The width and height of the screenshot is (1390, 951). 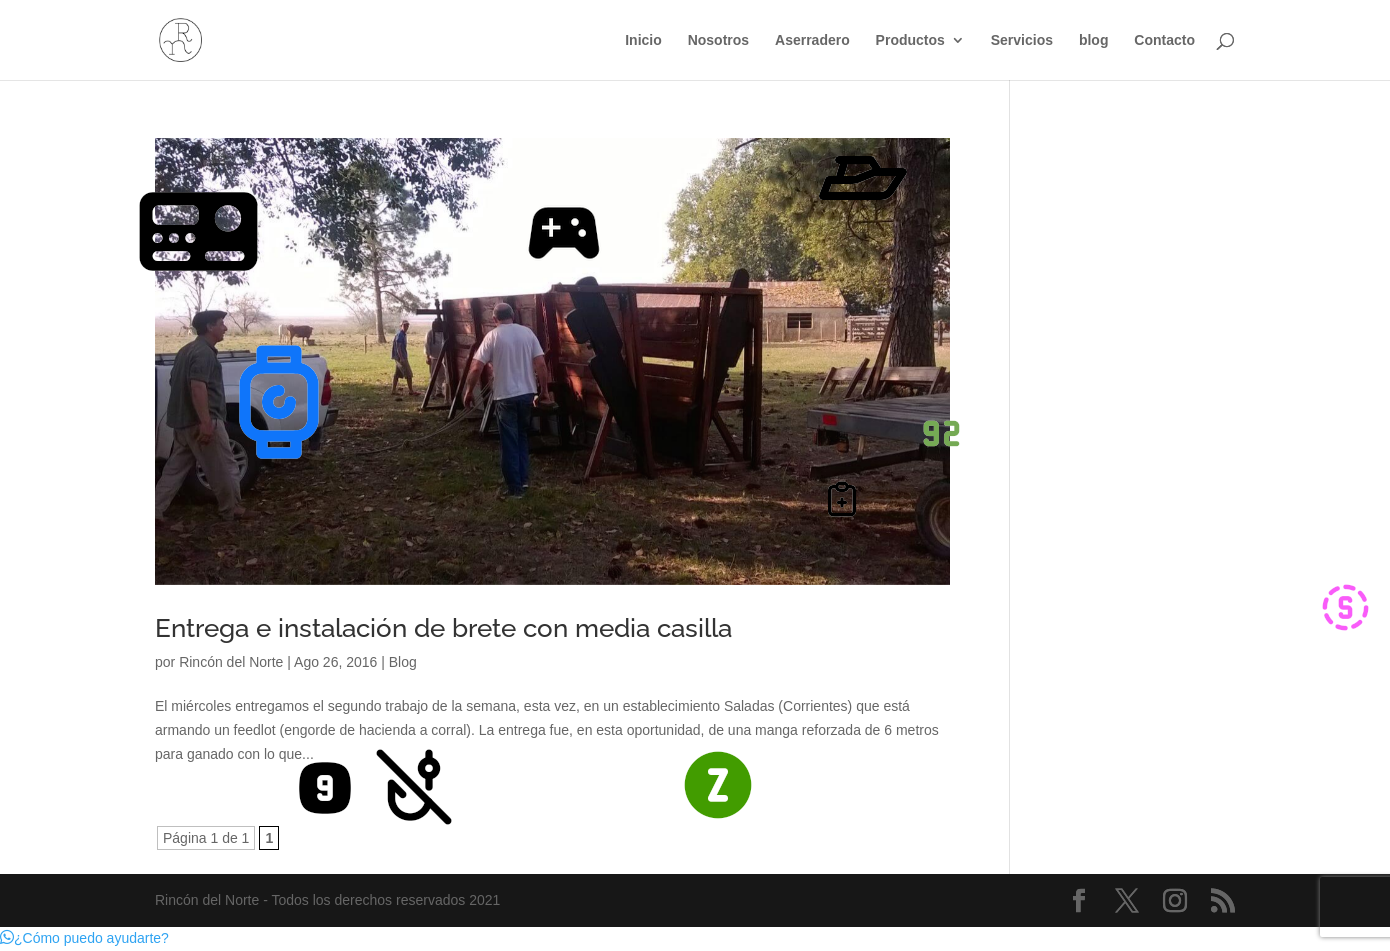 What do you see at coordinates (842, 499) in the screenshot?
I see `view medical report or health records` at bounding box center [842, 499].